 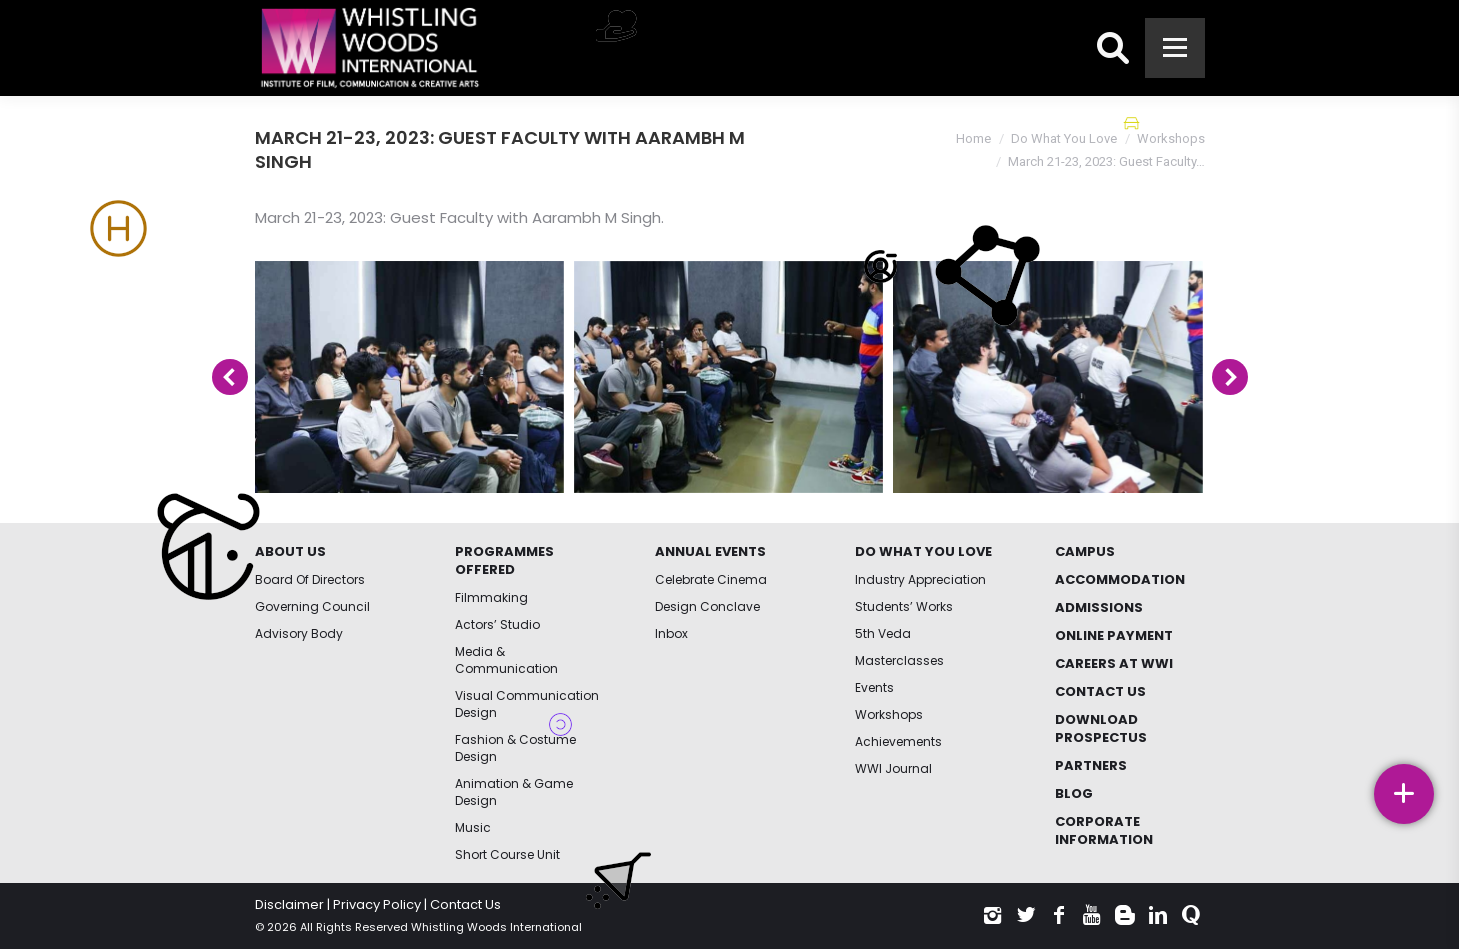 What do you see at coordinates (1131, 123) in the screenshot?
I see `access vehicle or driving settings` at bounding box center [1131, 123].